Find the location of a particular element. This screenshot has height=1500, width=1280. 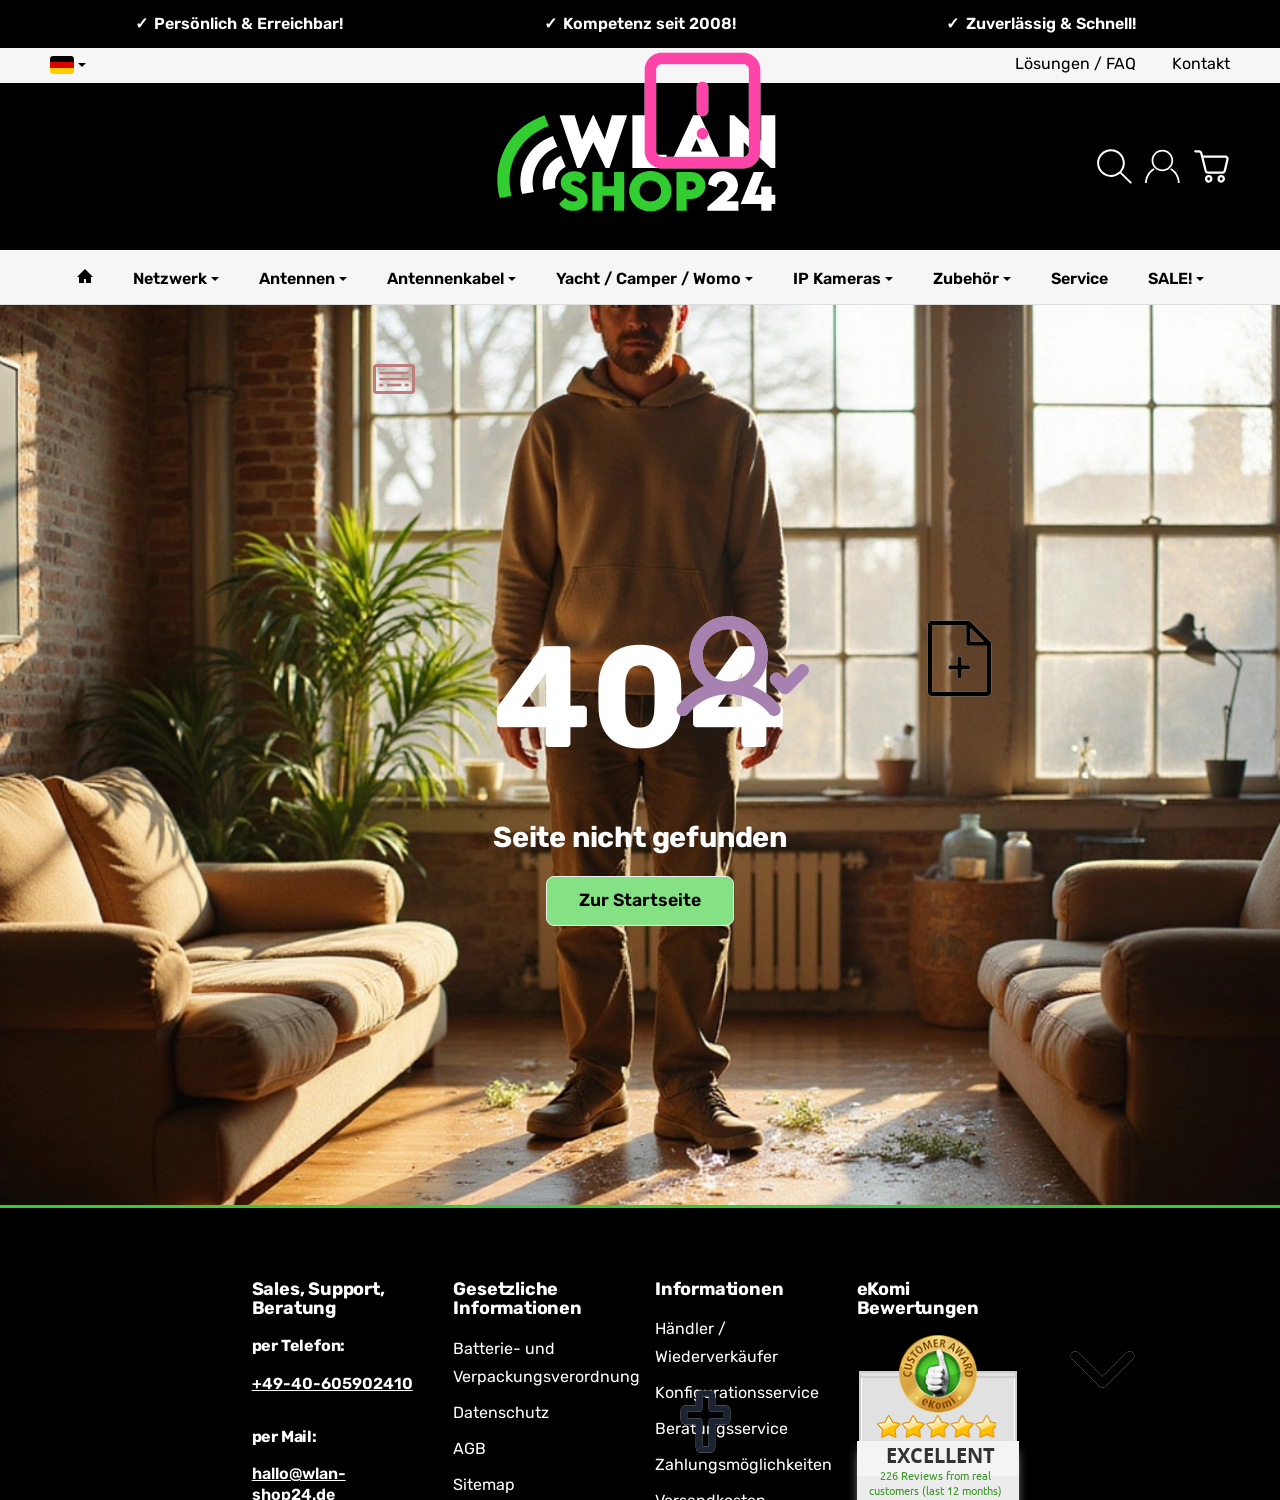

open on-screen keyboard is located at coordinates (394, 379).